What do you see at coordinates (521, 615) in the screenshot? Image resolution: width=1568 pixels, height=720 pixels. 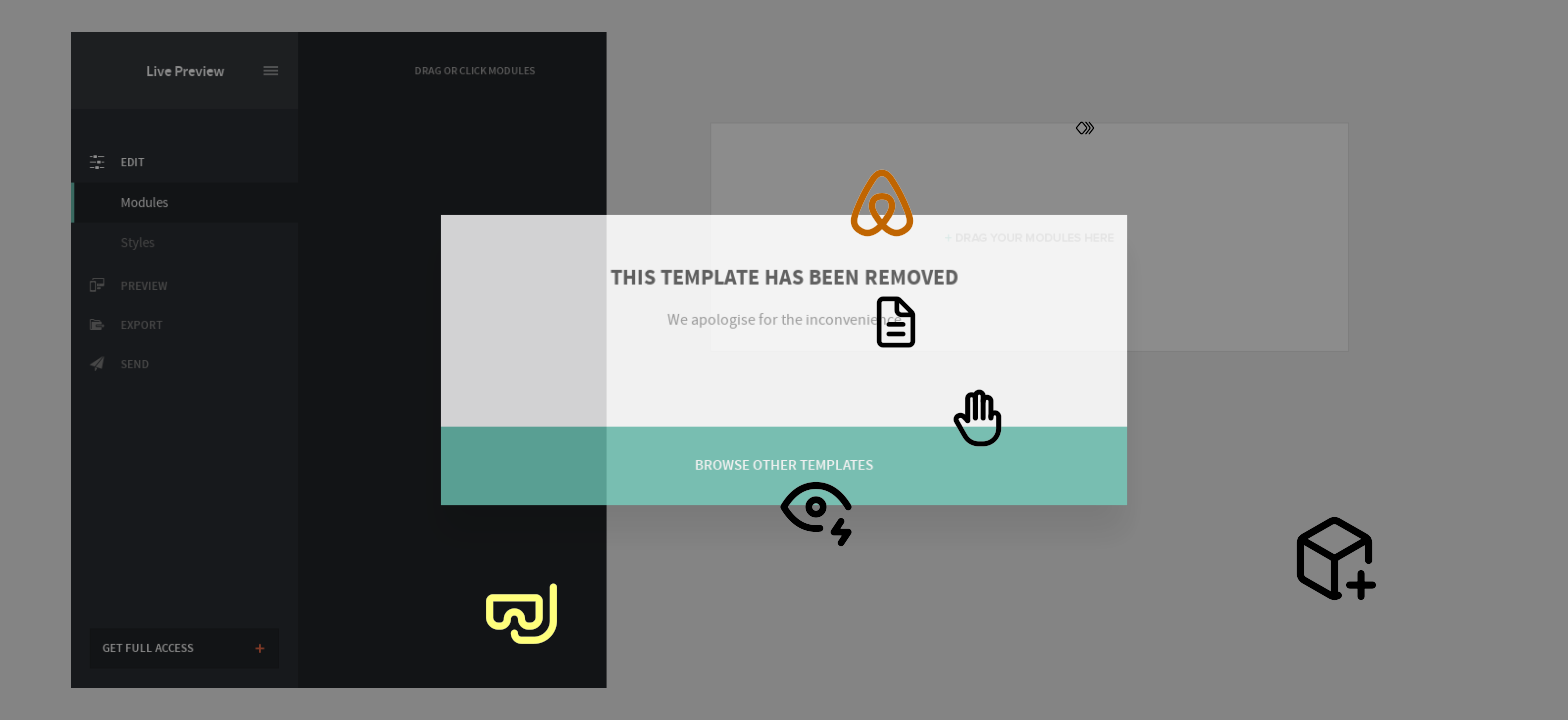 I see `access scuba diving or snorkeling activities` at bounding box center [521, 615].